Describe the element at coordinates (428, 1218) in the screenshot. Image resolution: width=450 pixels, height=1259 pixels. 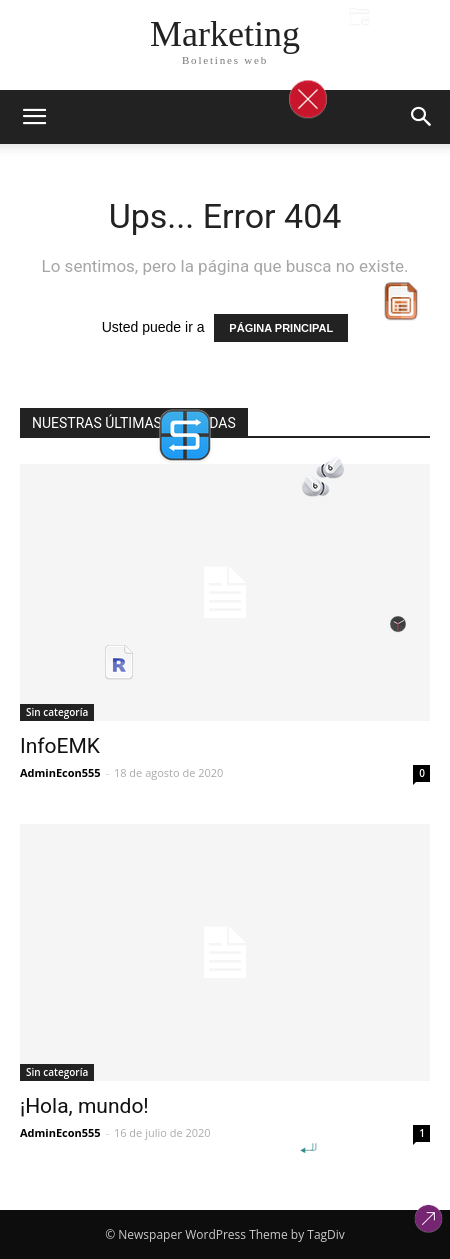
I see `indicates a symbolic link or shortcut to another file` at that location.